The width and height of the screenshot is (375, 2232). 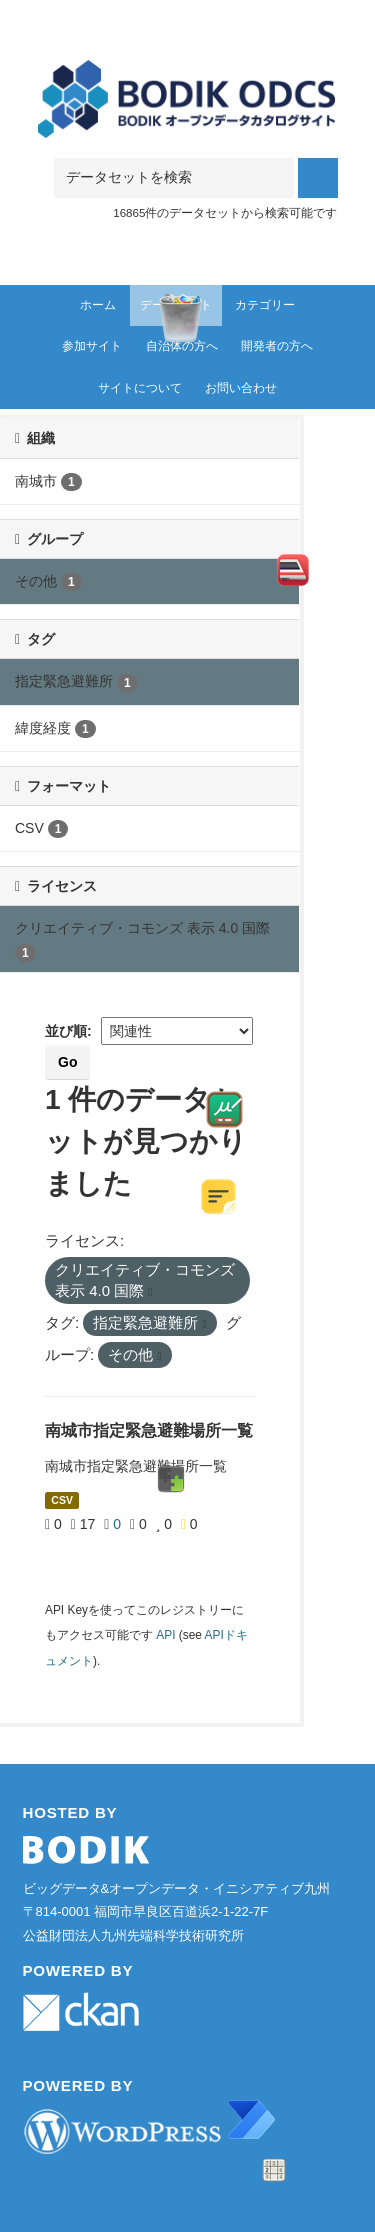 What do you see at coordinates (274, 2170) in the screenshot?
I see `open the sudoku puzzle game` at bounding box center [274, 2170].